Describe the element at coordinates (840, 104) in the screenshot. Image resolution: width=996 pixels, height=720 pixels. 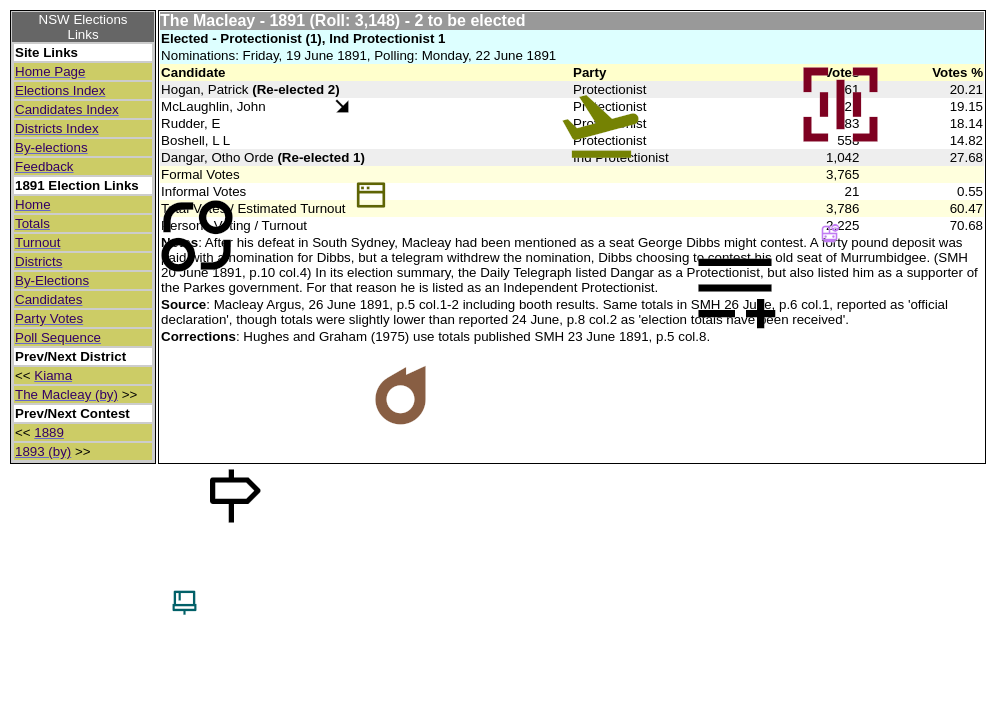
I see `activate voice recognition or speech input` at that location.